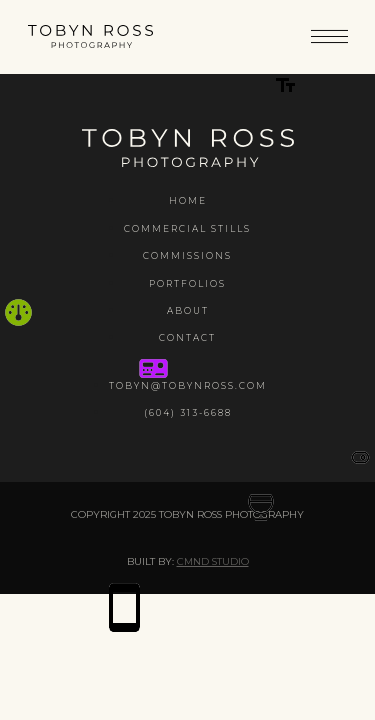 This screenshot has width=375, height=720. I want to click on toggle switch in the on position, so click(360, 457).